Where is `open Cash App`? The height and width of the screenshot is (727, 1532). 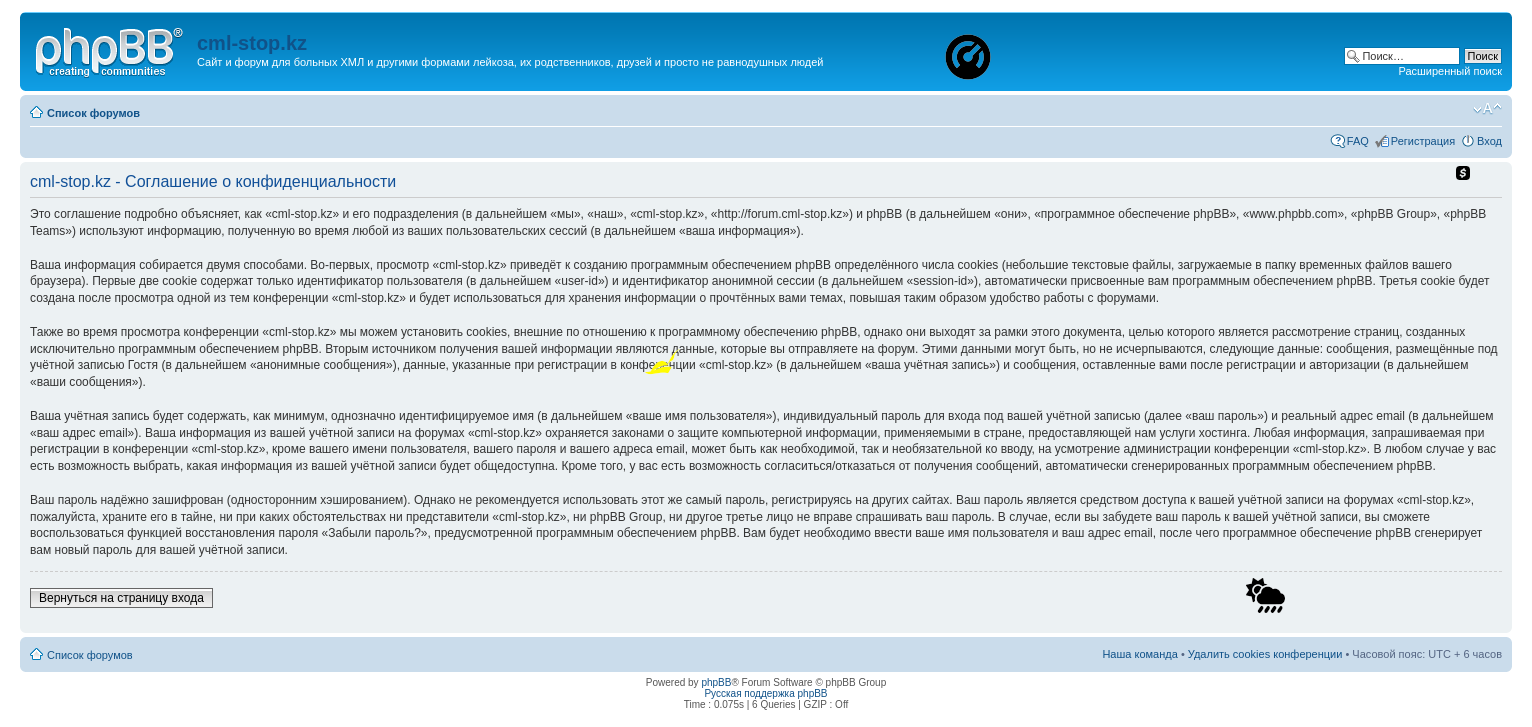
open Cash App is located at coordinates (1463, 173).